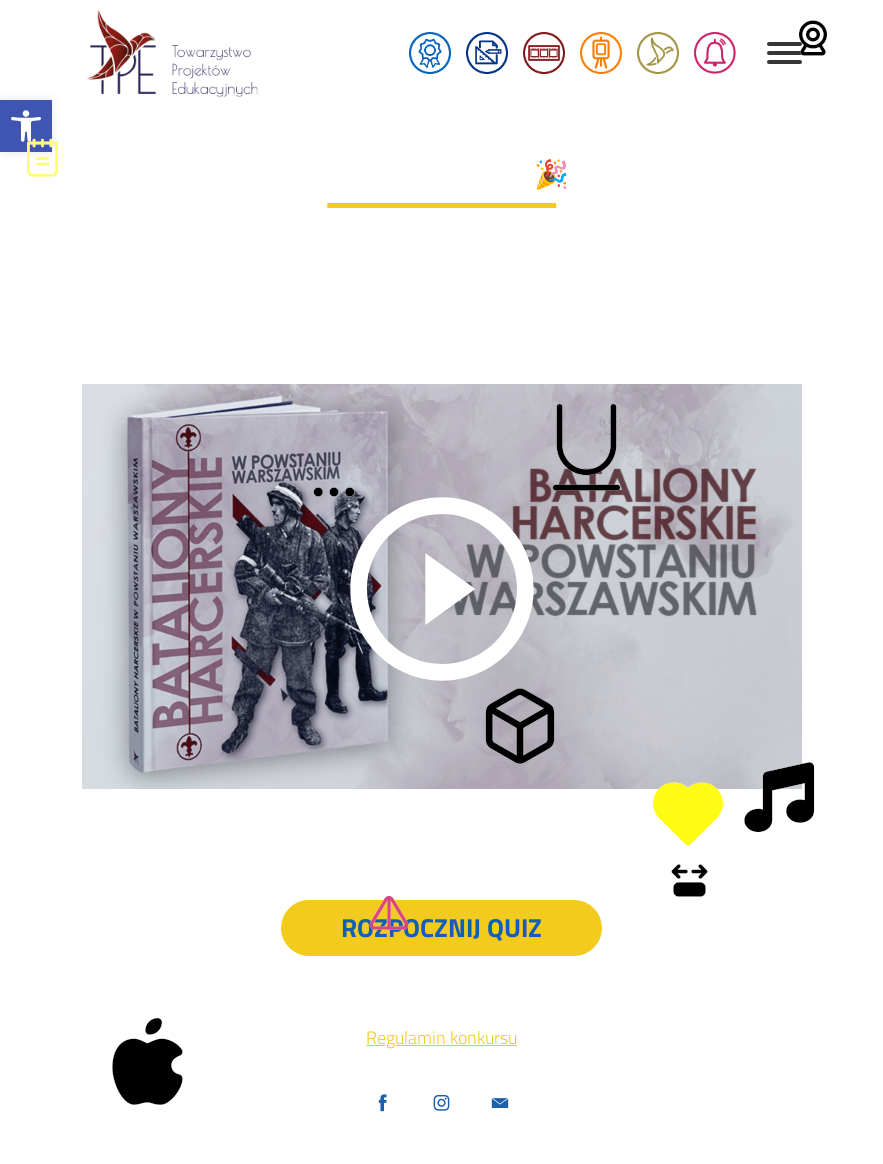 This screenshot has height=1164, width=883. What do you see at coordinates (781, 799) in the screenshot?
I see `access music library or audio files` at bounding box center [781, 799].